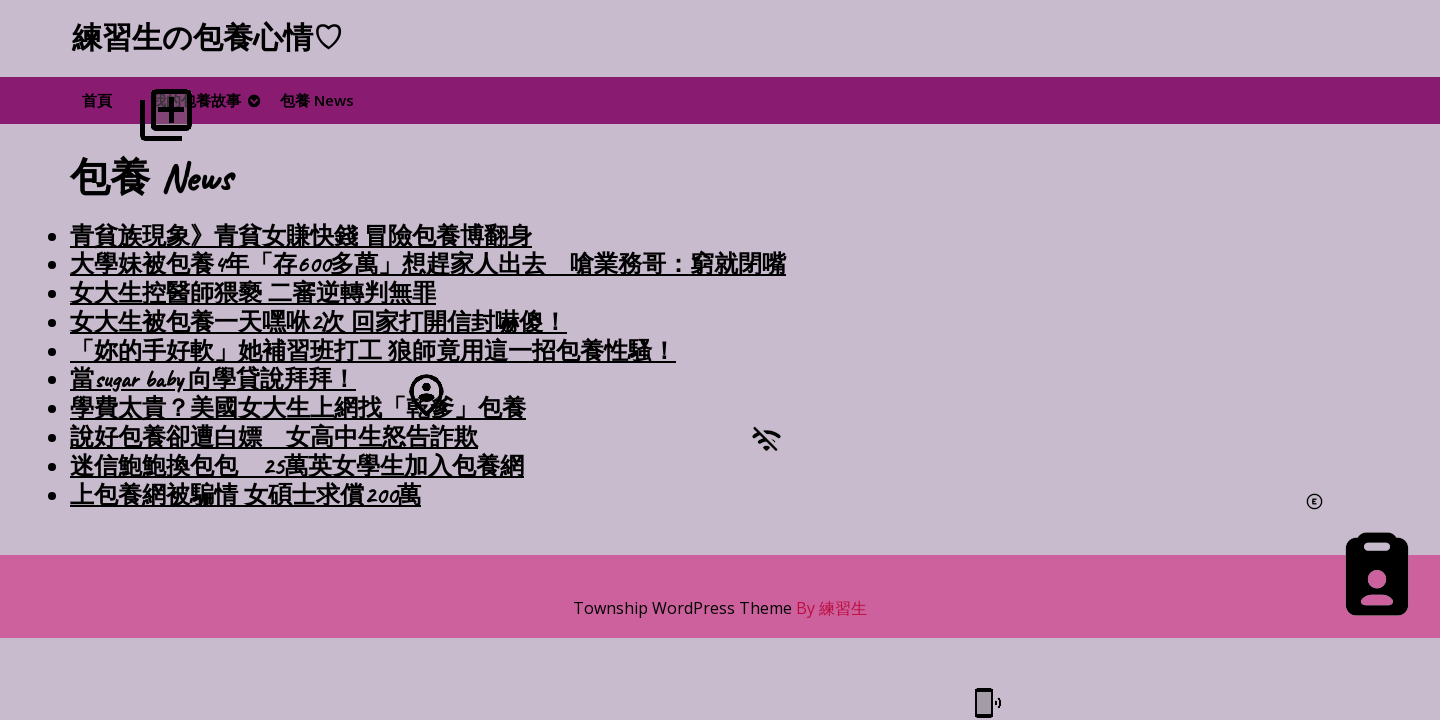 The image size is (1440, 720). I want to click on add item to queue or playlist, so click(166, 115).